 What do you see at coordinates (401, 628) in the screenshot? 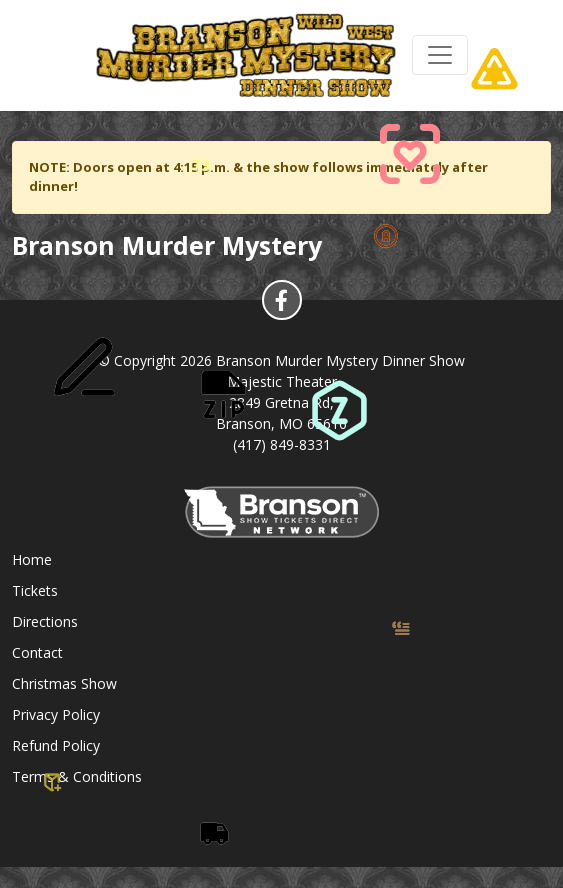
I see `insert a blockquote` at bounding box center [401, 628].